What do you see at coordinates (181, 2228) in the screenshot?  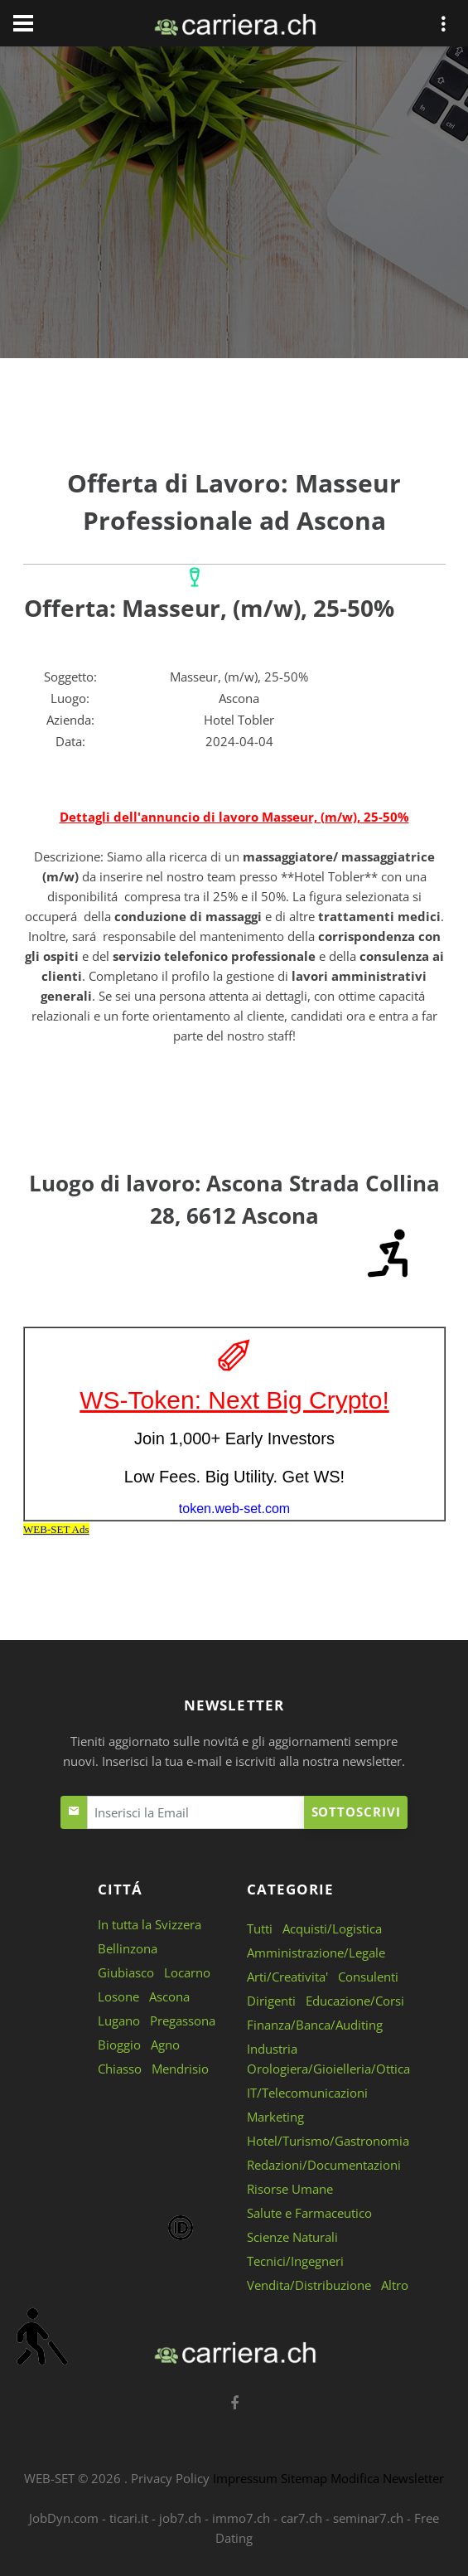 I see `connect to Pushbullet services` at bounding box center [181, 2228].